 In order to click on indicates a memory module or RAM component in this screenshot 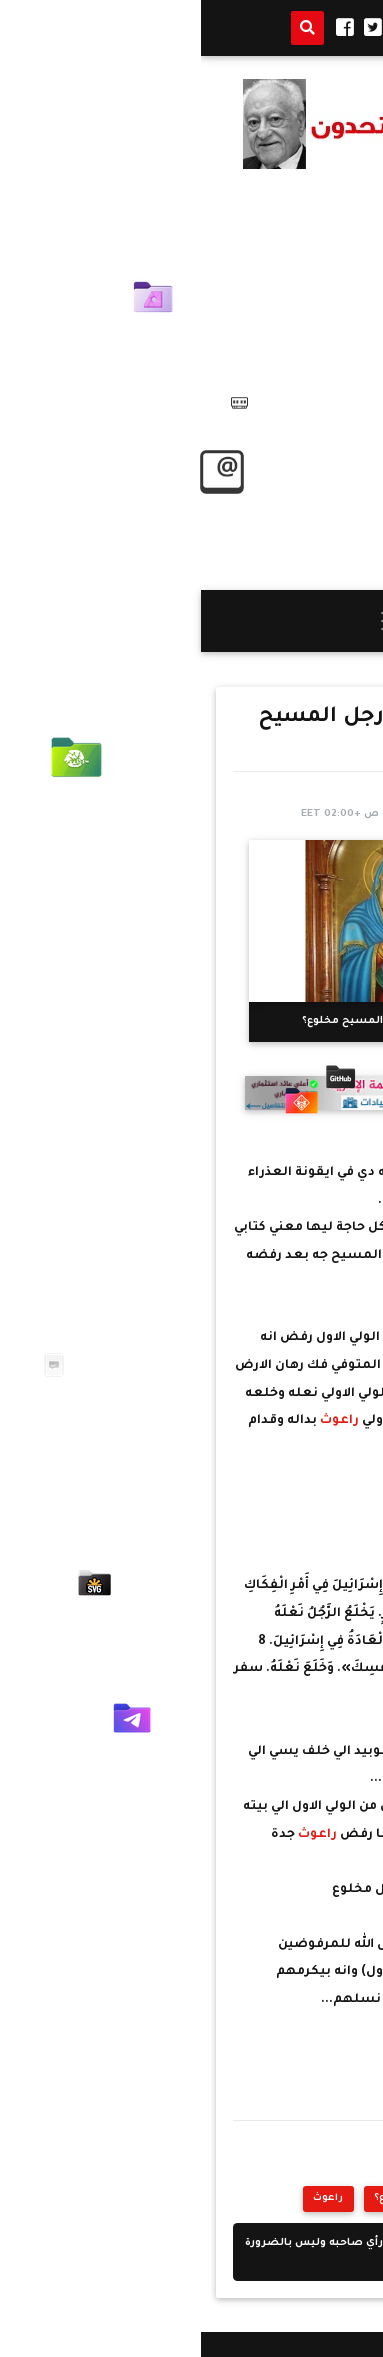, I will do `click(239, 403)`.